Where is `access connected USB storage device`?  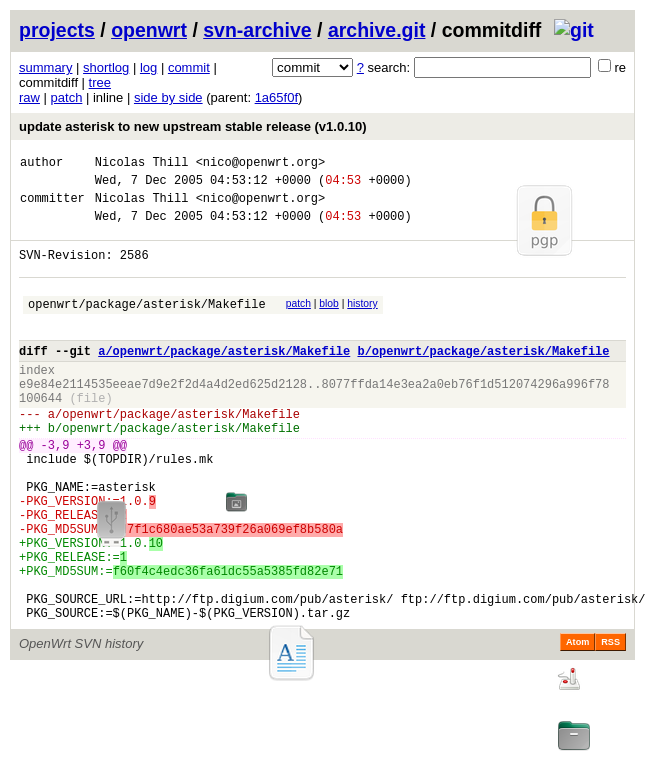 access connected USB storage device is located at coordinates (111, 523).